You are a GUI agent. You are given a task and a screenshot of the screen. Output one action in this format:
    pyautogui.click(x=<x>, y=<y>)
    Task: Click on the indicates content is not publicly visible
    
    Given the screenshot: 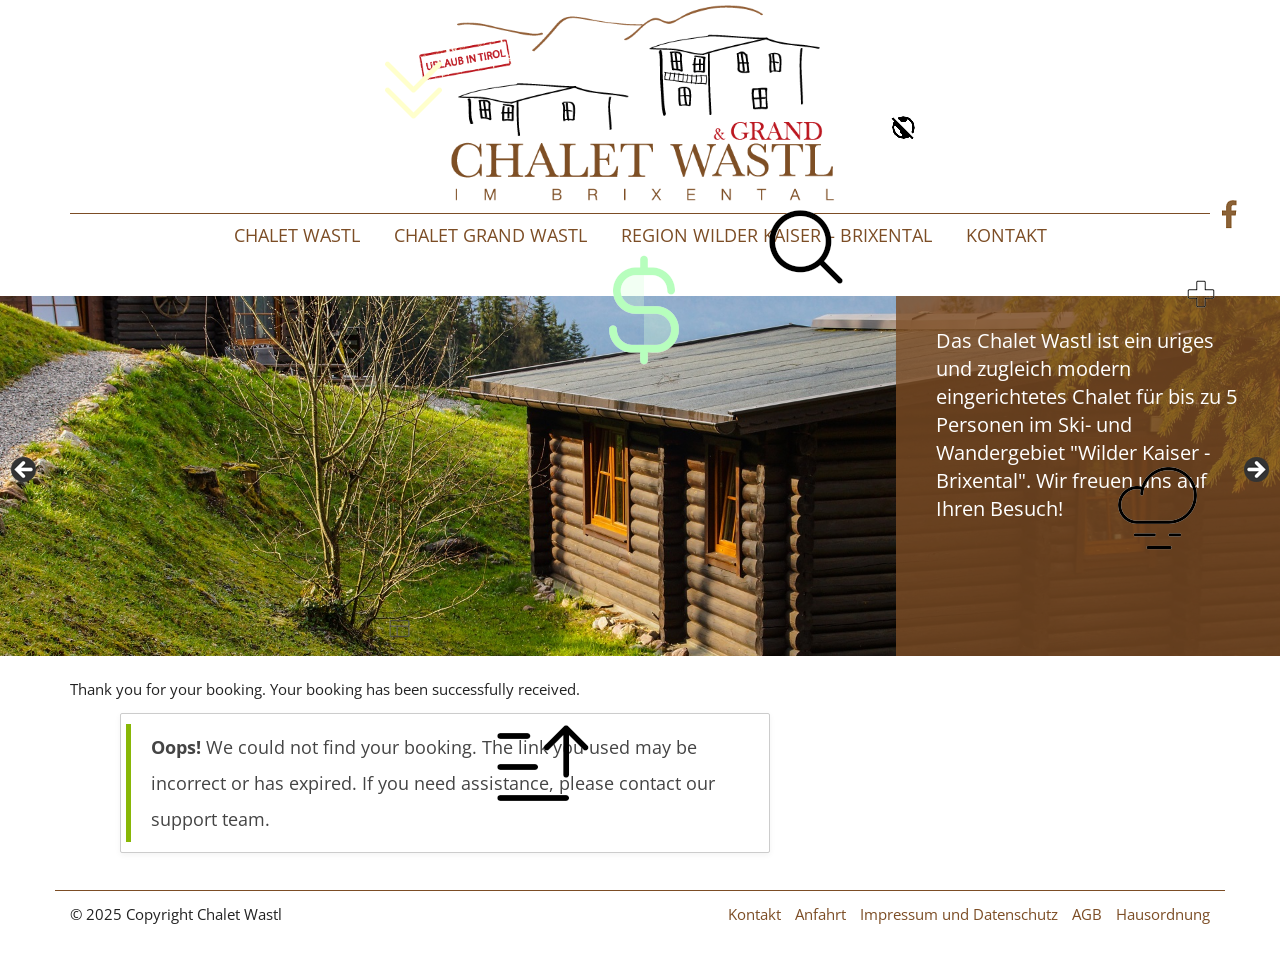 What is the action you would take?
    pyautogui.click(x=903, y=127)
    